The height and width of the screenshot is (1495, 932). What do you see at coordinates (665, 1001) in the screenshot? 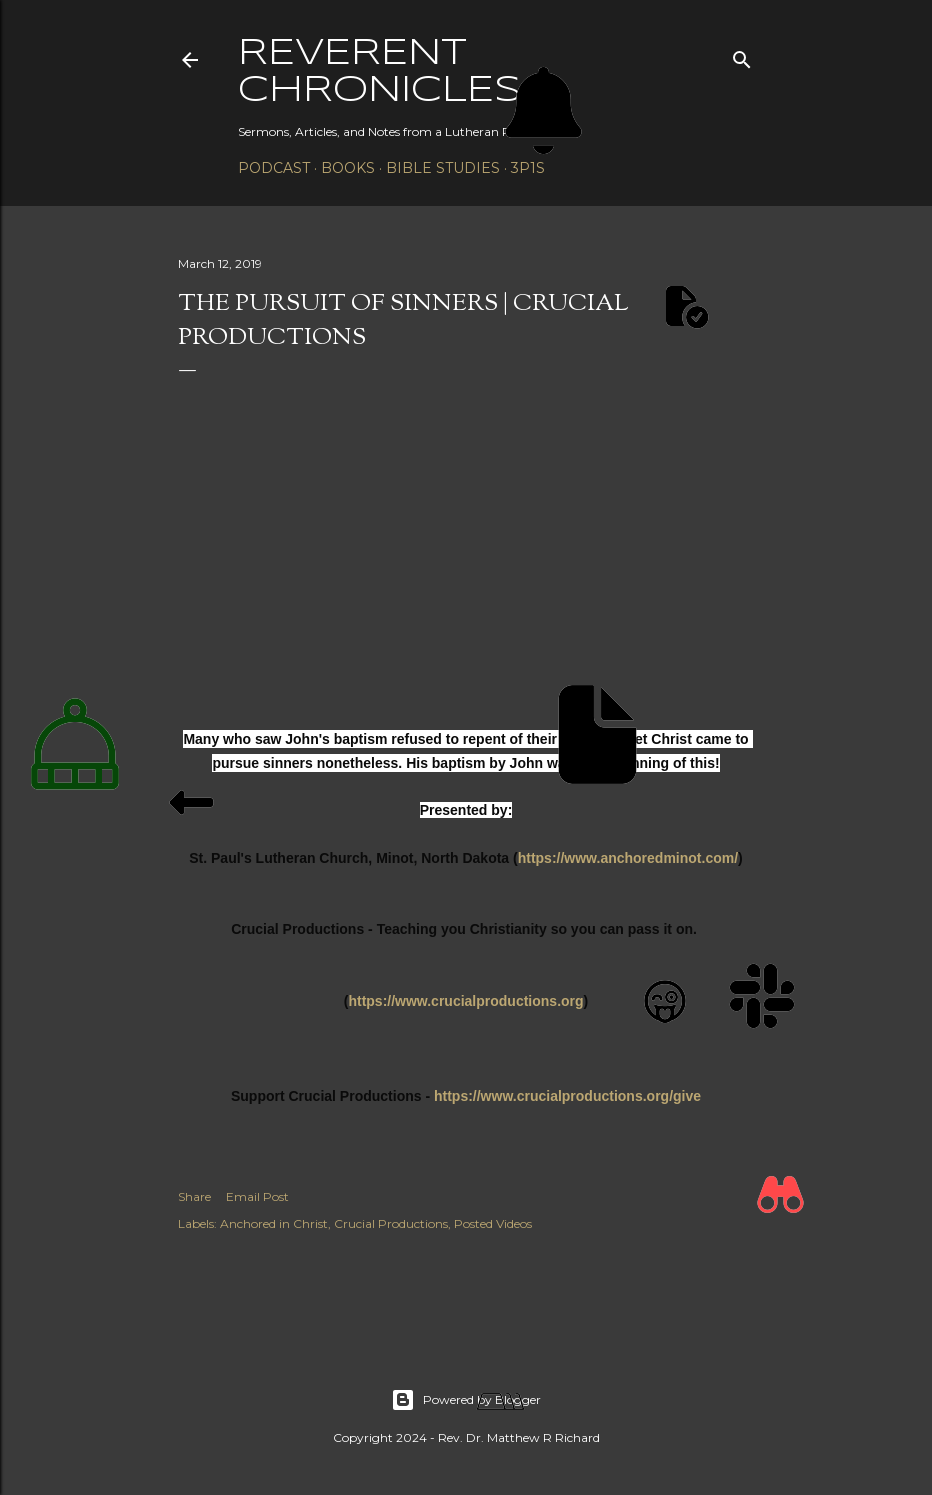
I see `add a playful or silly reaction to a message` at bounding box center [665, 1001].